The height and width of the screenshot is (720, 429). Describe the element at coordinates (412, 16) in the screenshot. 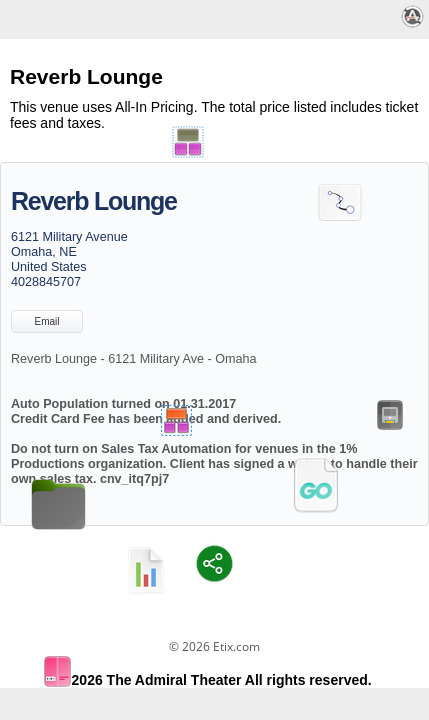

I see `open the software update manager` at that location.